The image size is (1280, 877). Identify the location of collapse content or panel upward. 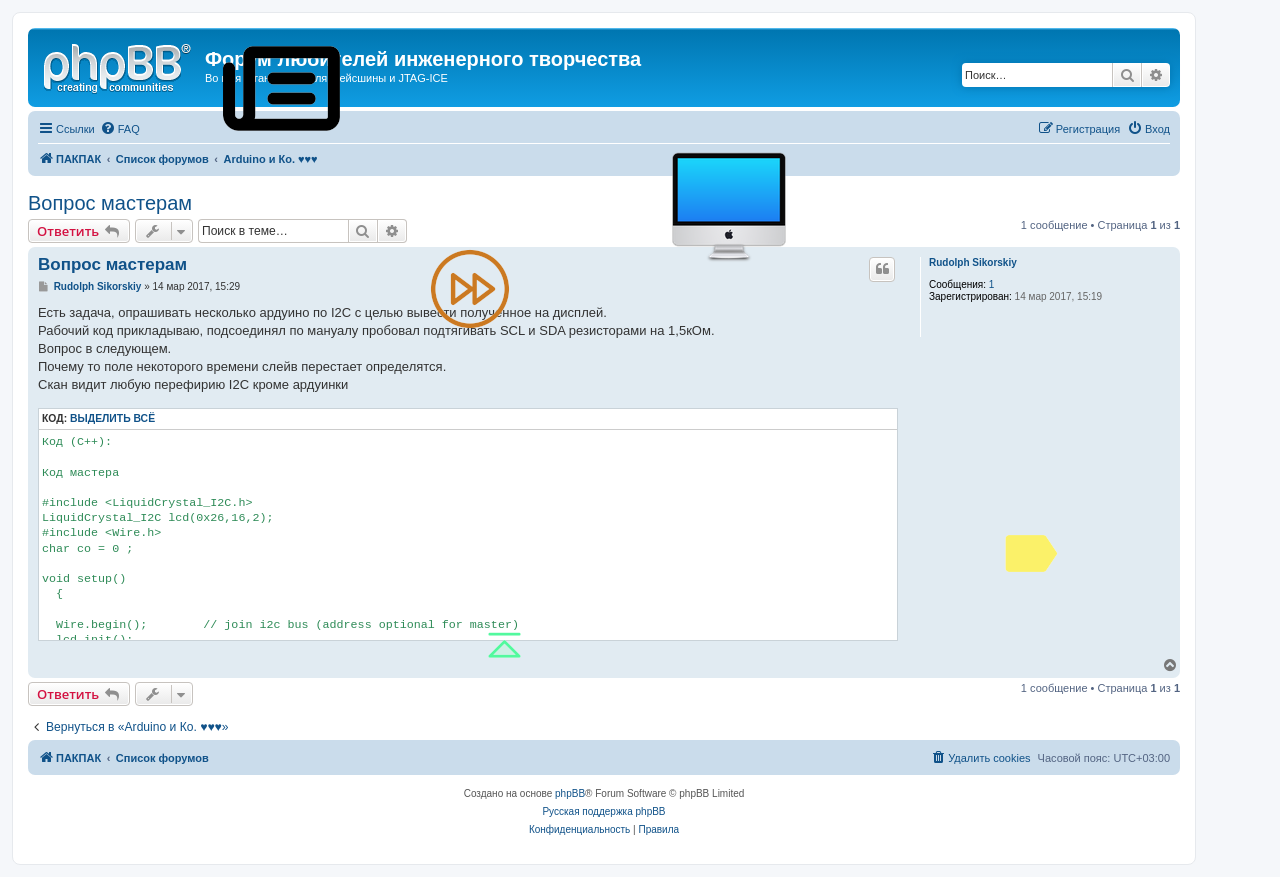
(504, 644).